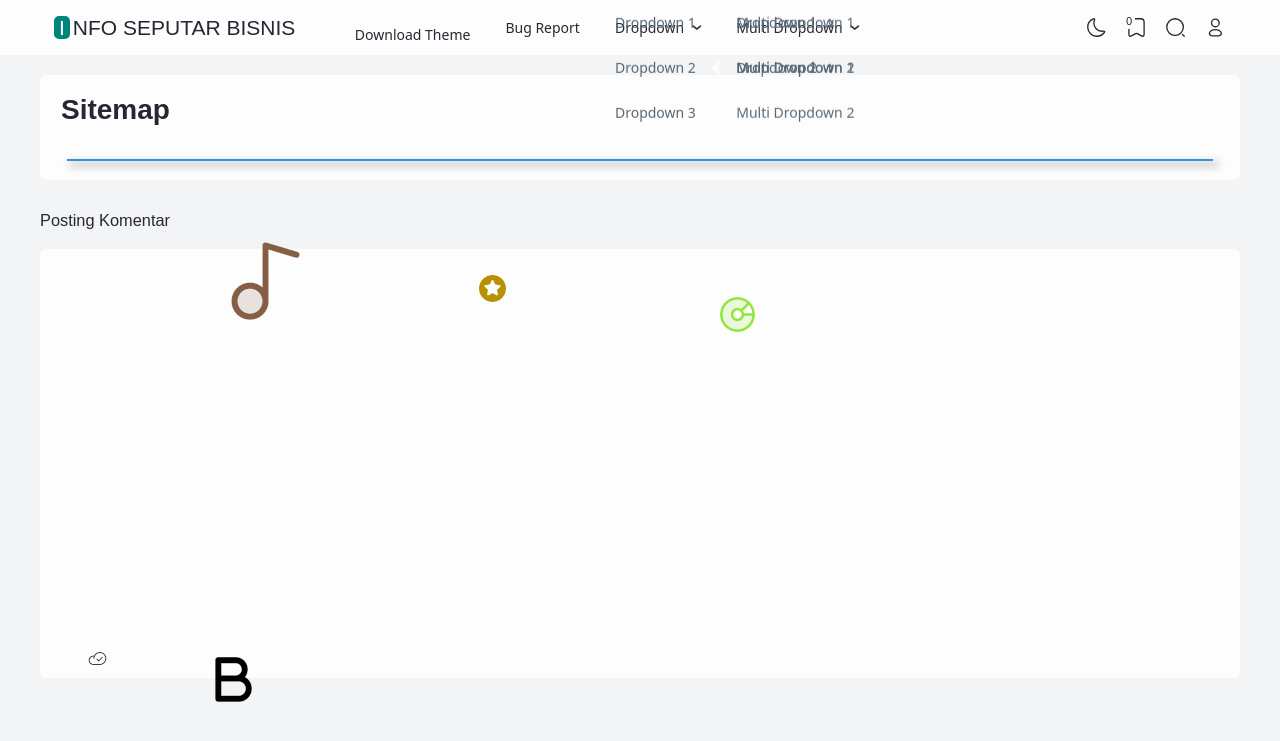 The height and width of the screenshot is (741, 1280). What do you see at coordinates (97, 658) in the screenshot?
I see `file successfully uploaded to cloud storage` at bounding box center [97, 658].